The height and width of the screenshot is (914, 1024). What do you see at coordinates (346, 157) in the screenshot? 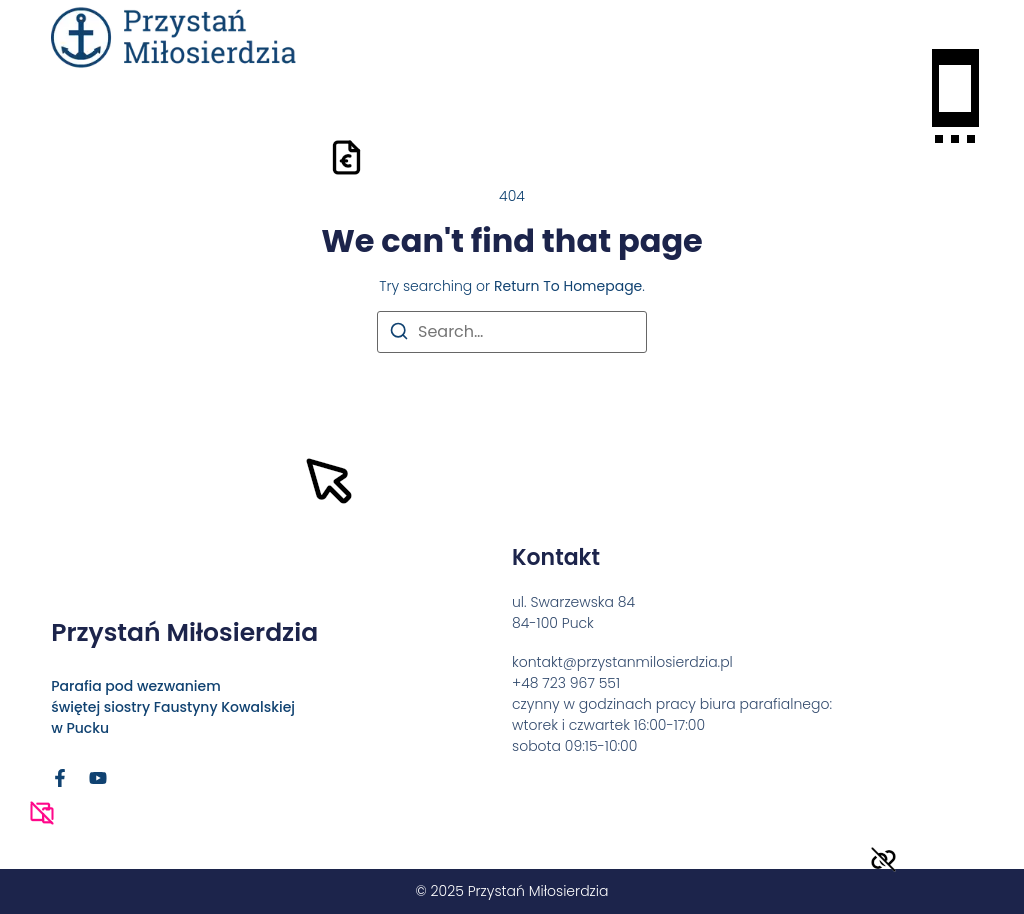
I see `view euro currency document` at bounding box center [346, 157].